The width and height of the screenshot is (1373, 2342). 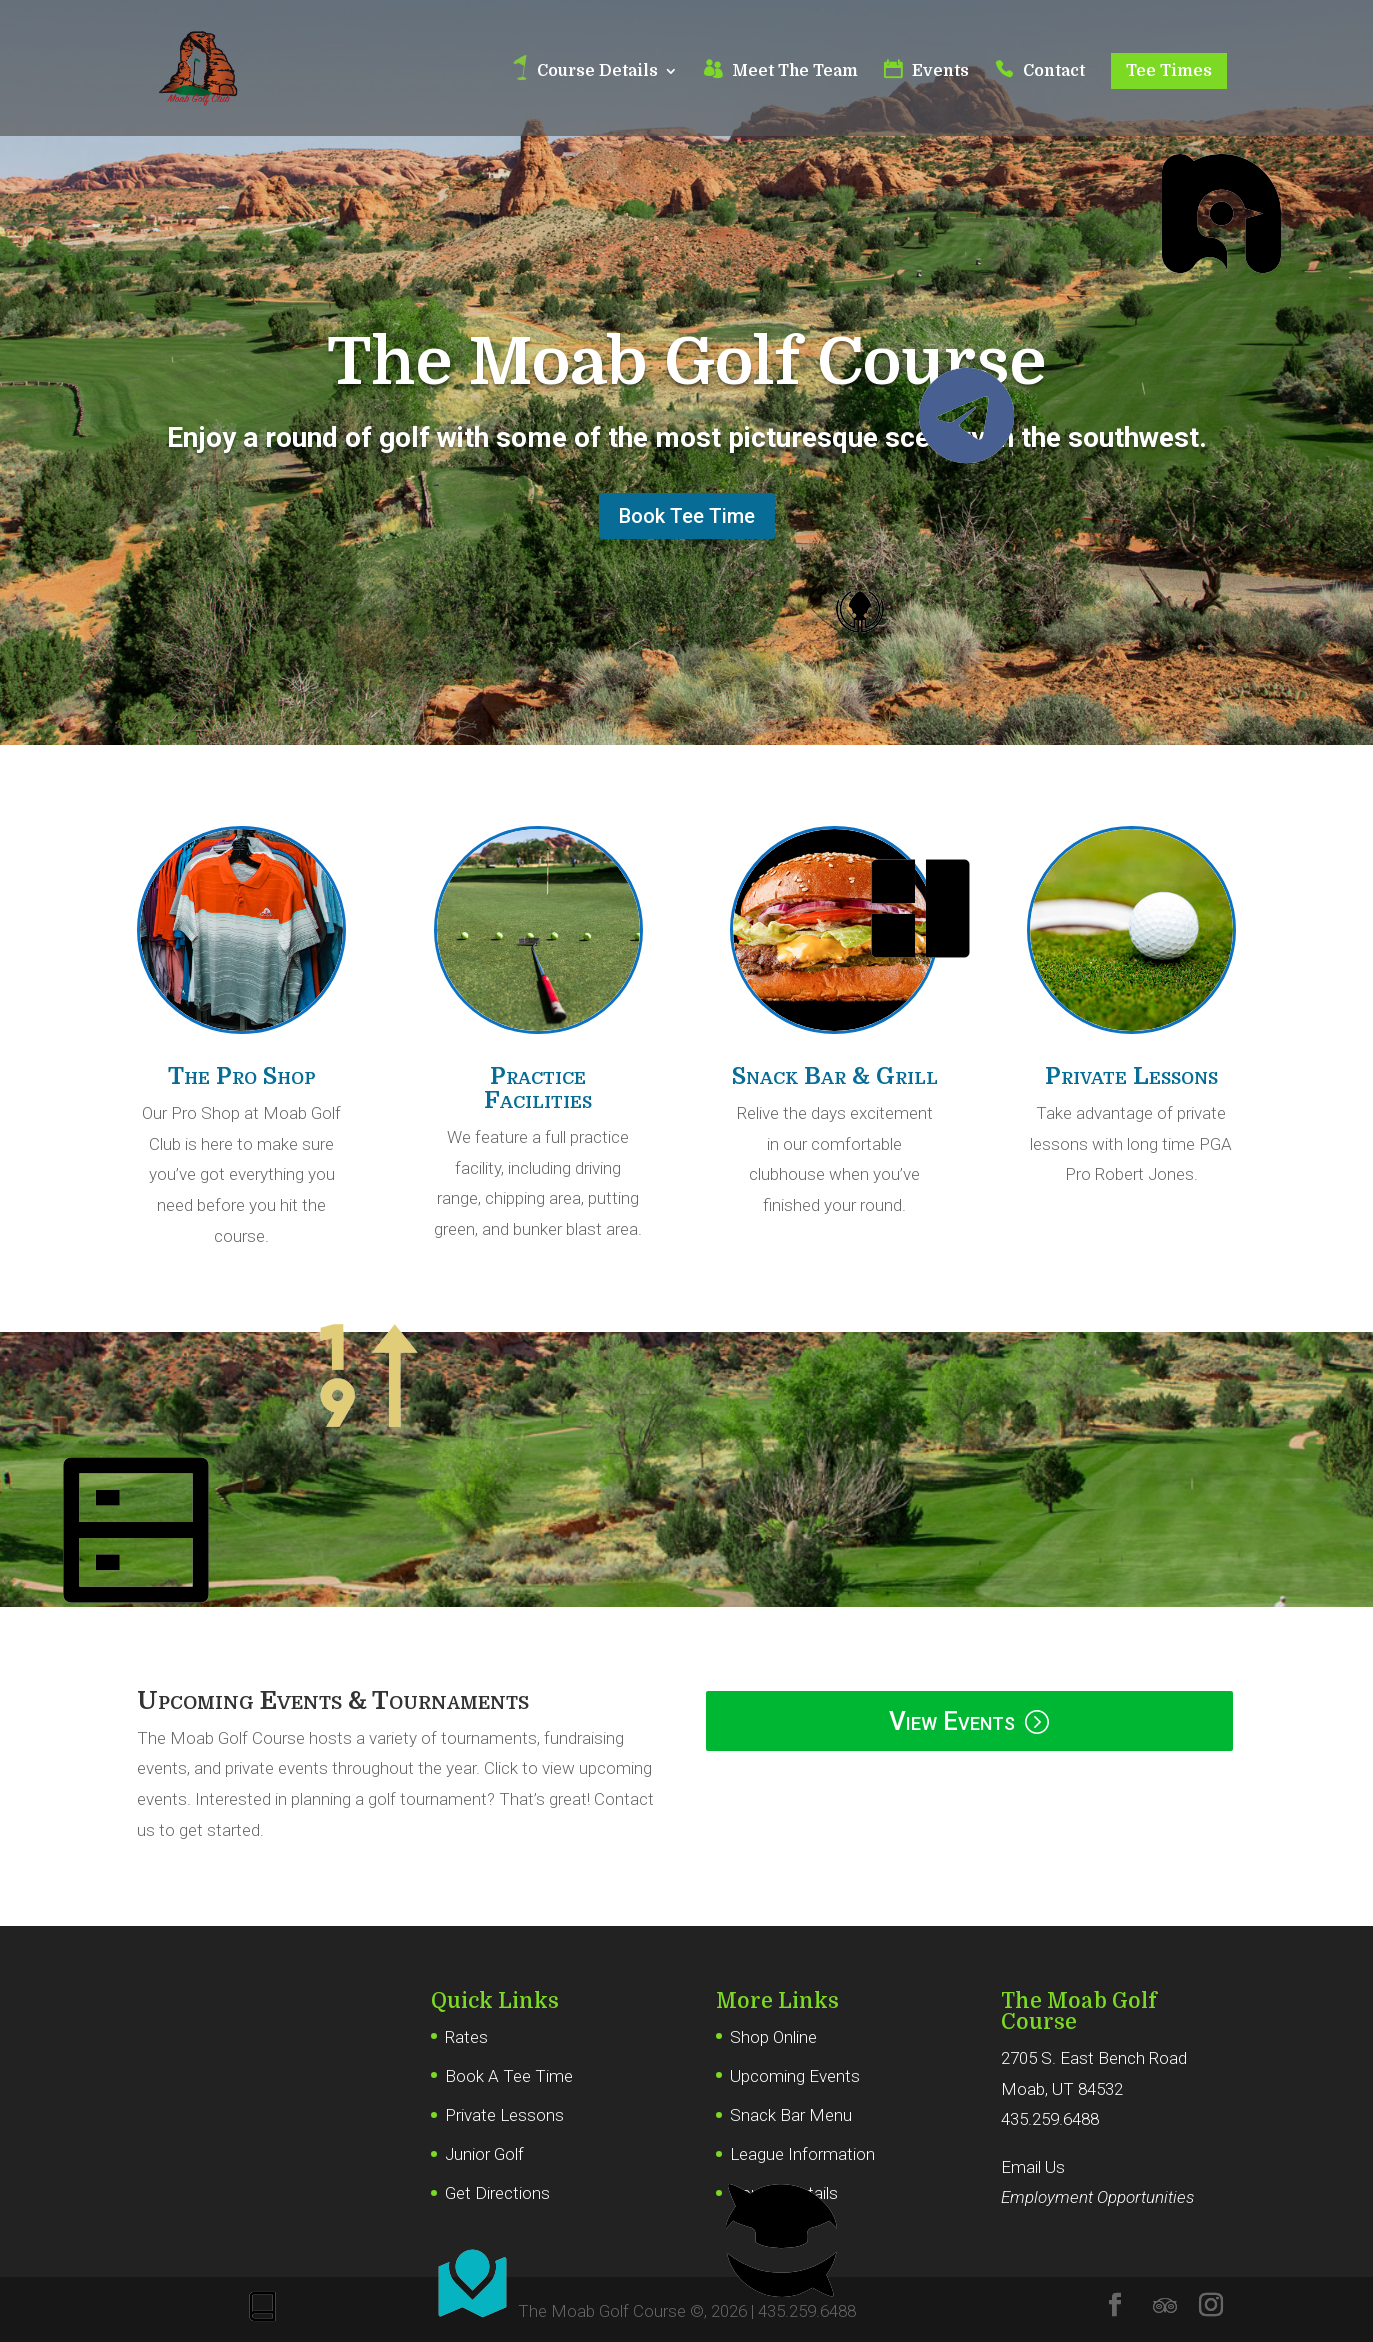 What do you see at coordinates (966, 415) in the screenshot?
I see `open telegram messaging app` at bounding box center [966, 415].